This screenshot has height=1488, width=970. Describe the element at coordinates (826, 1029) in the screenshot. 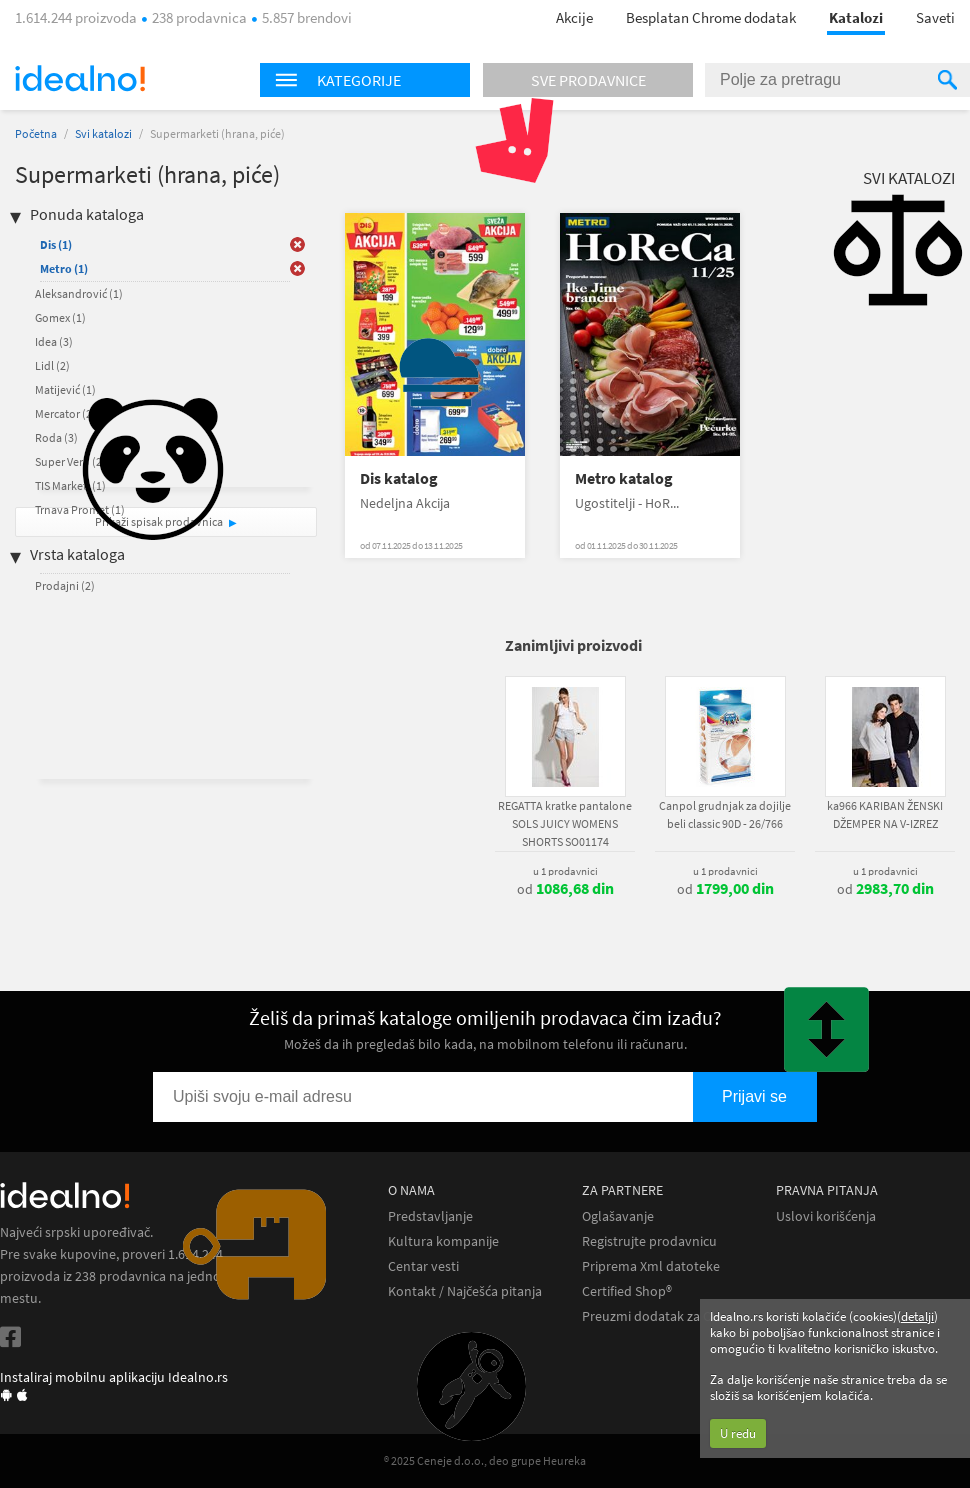

I see `flip content vertically` at that location.